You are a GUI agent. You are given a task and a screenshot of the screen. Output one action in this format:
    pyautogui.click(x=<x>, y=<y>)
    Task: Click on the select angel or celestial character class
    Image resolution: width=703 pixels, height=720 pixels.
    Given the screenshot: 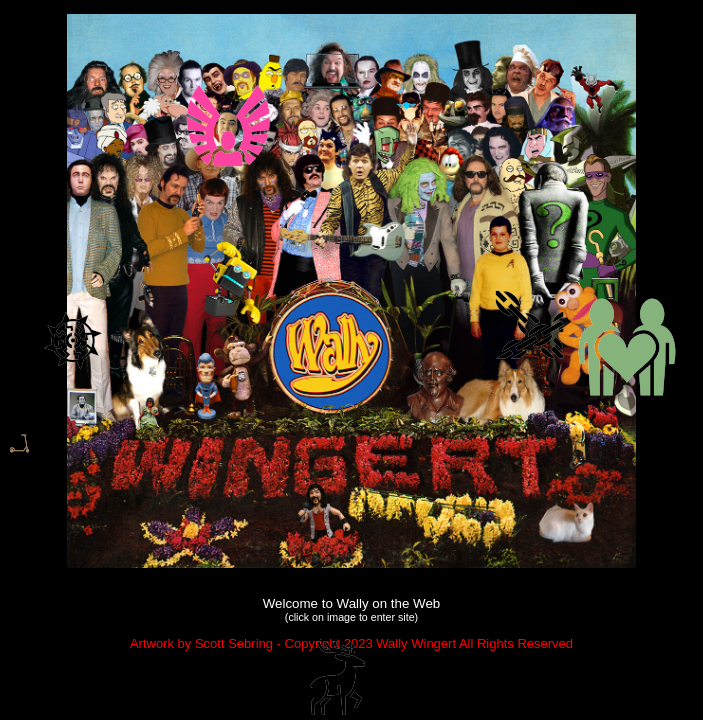 What is the action you would take?
    pyautogui.click(x=228, y=125)
    